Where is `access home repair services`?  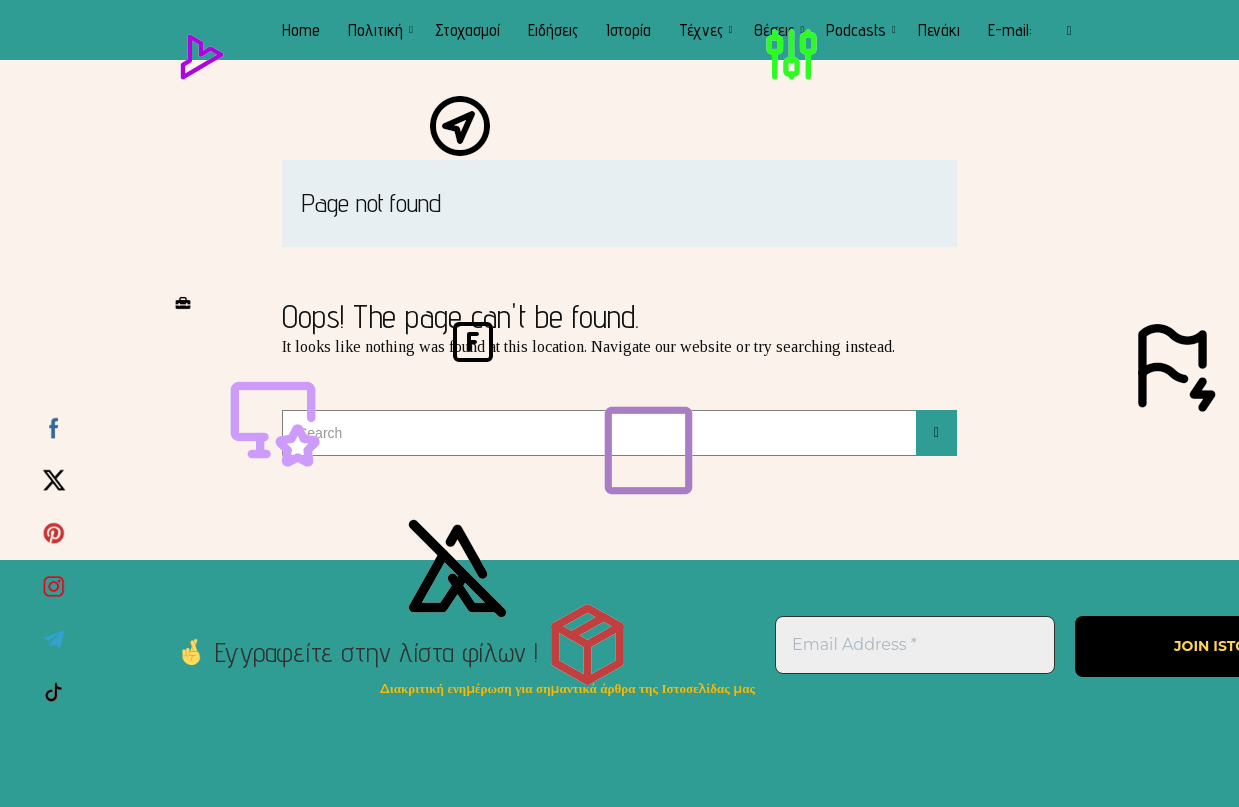 access home repair services is located at coordinates (183, 303).